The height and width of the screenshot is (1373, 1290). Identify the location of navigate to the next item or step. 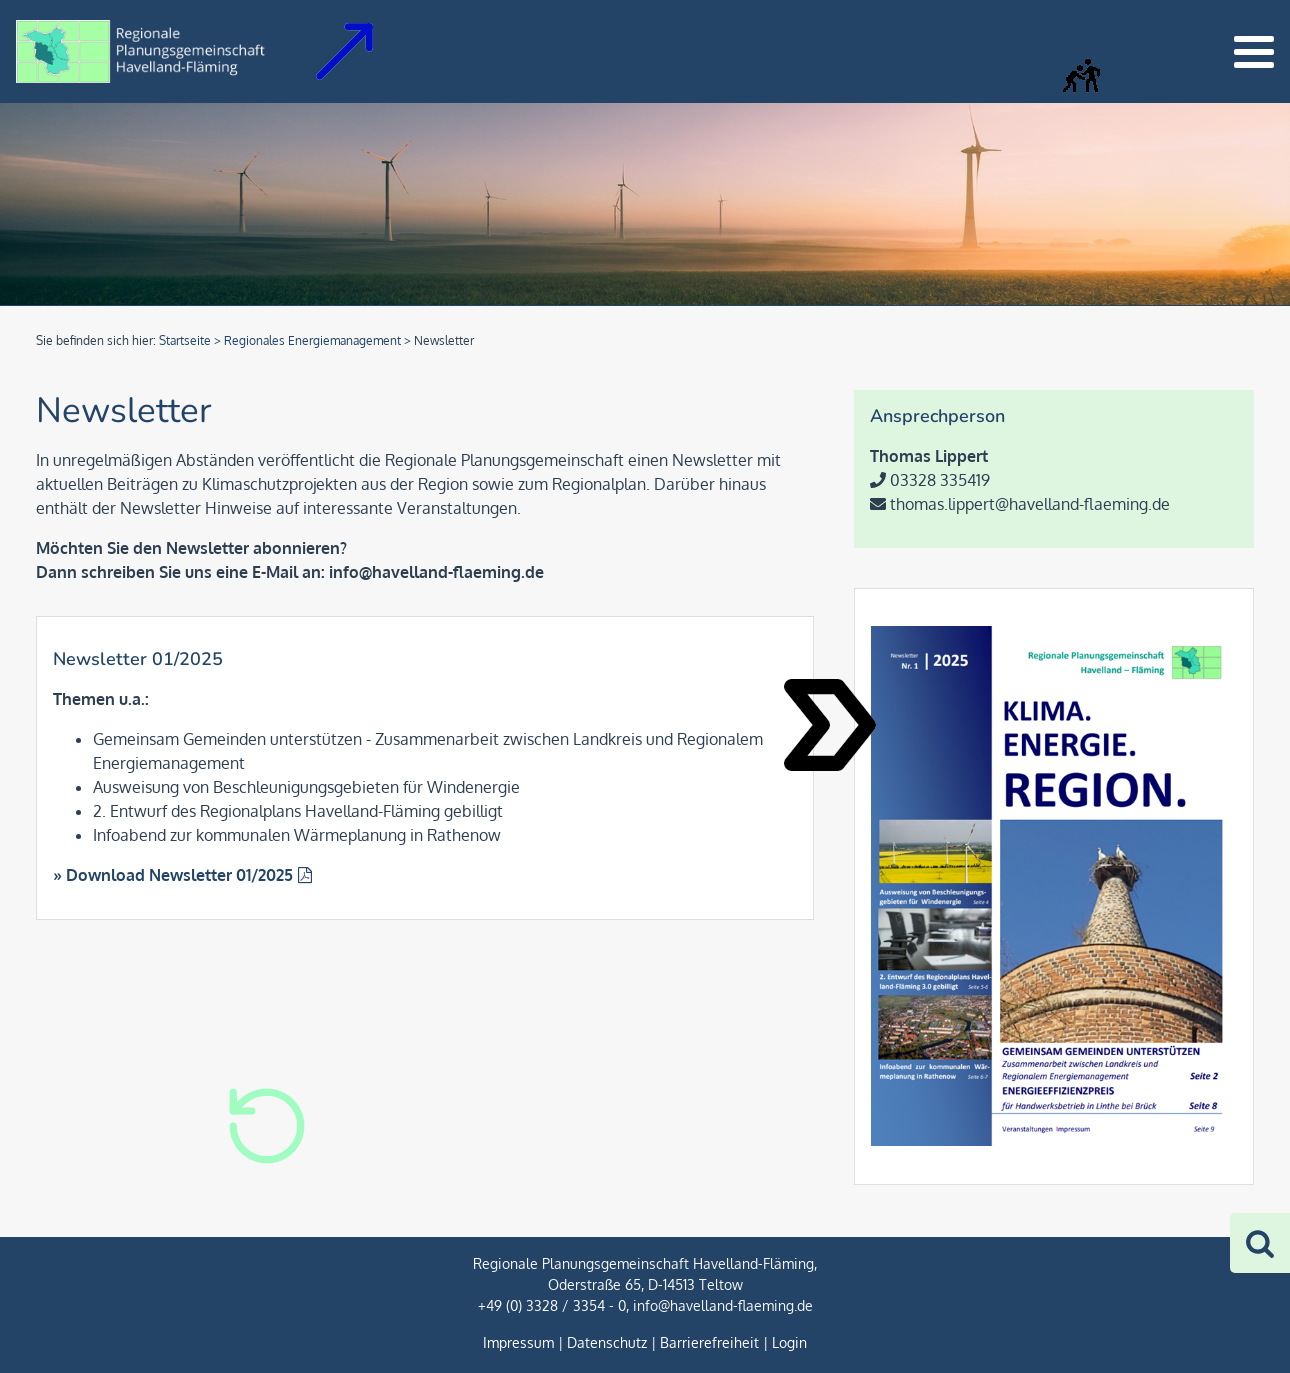
(830, 725).